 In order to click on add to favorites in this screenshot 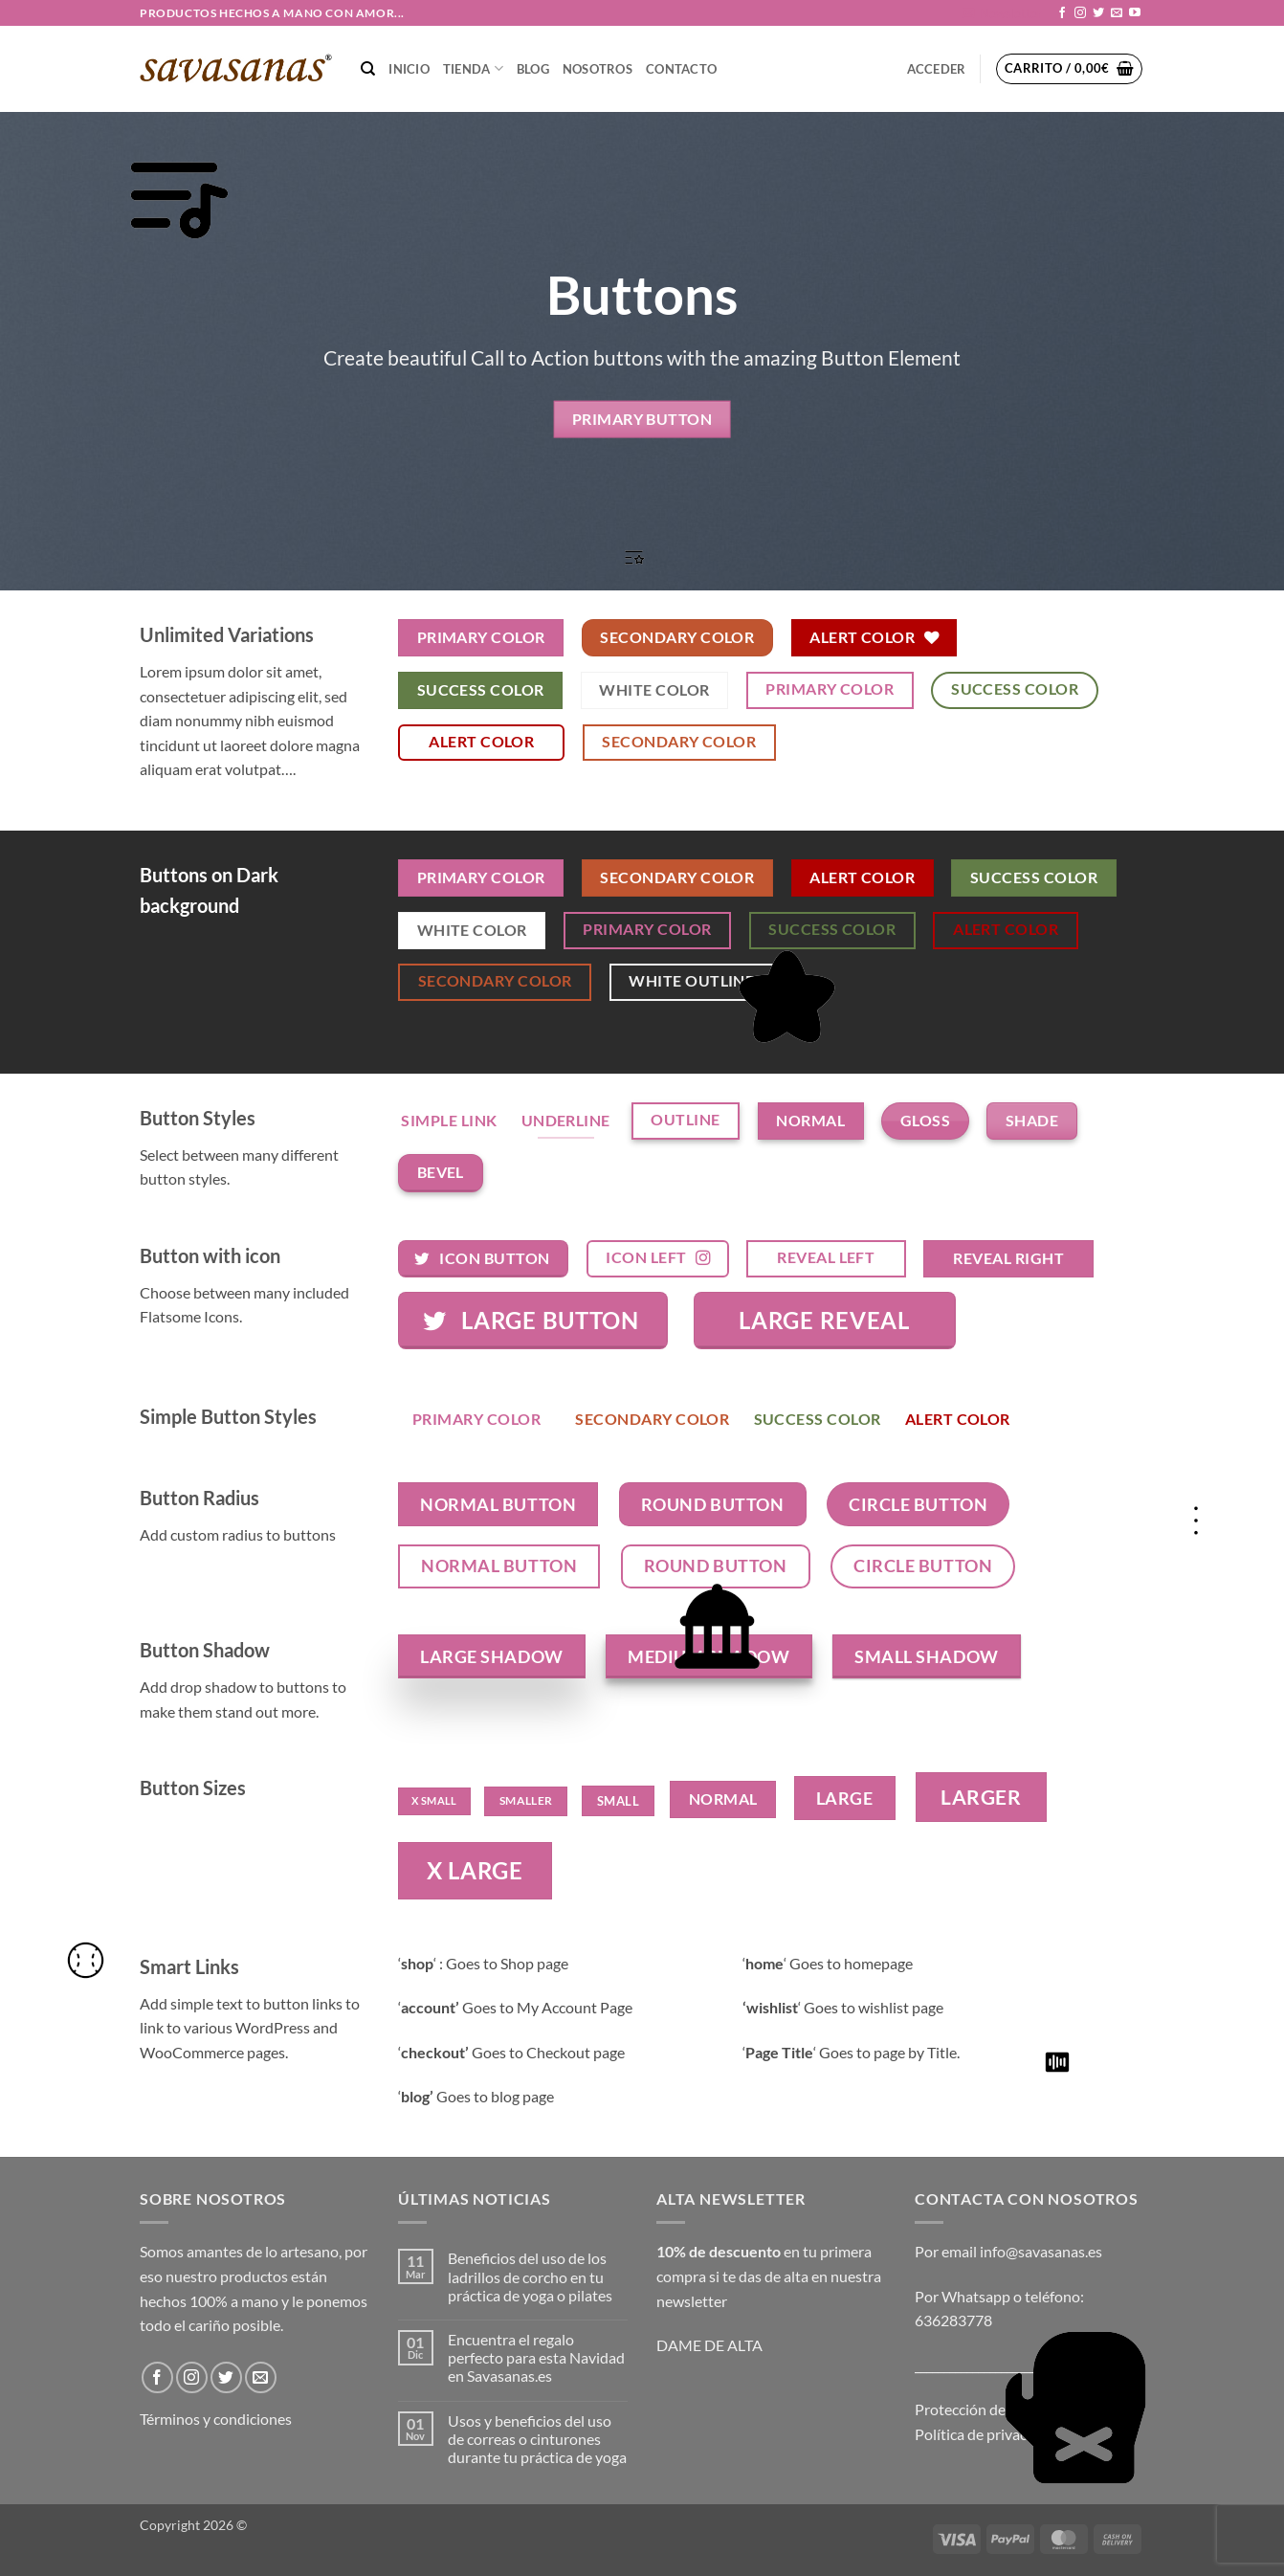, I will do `click(786, 998)`.